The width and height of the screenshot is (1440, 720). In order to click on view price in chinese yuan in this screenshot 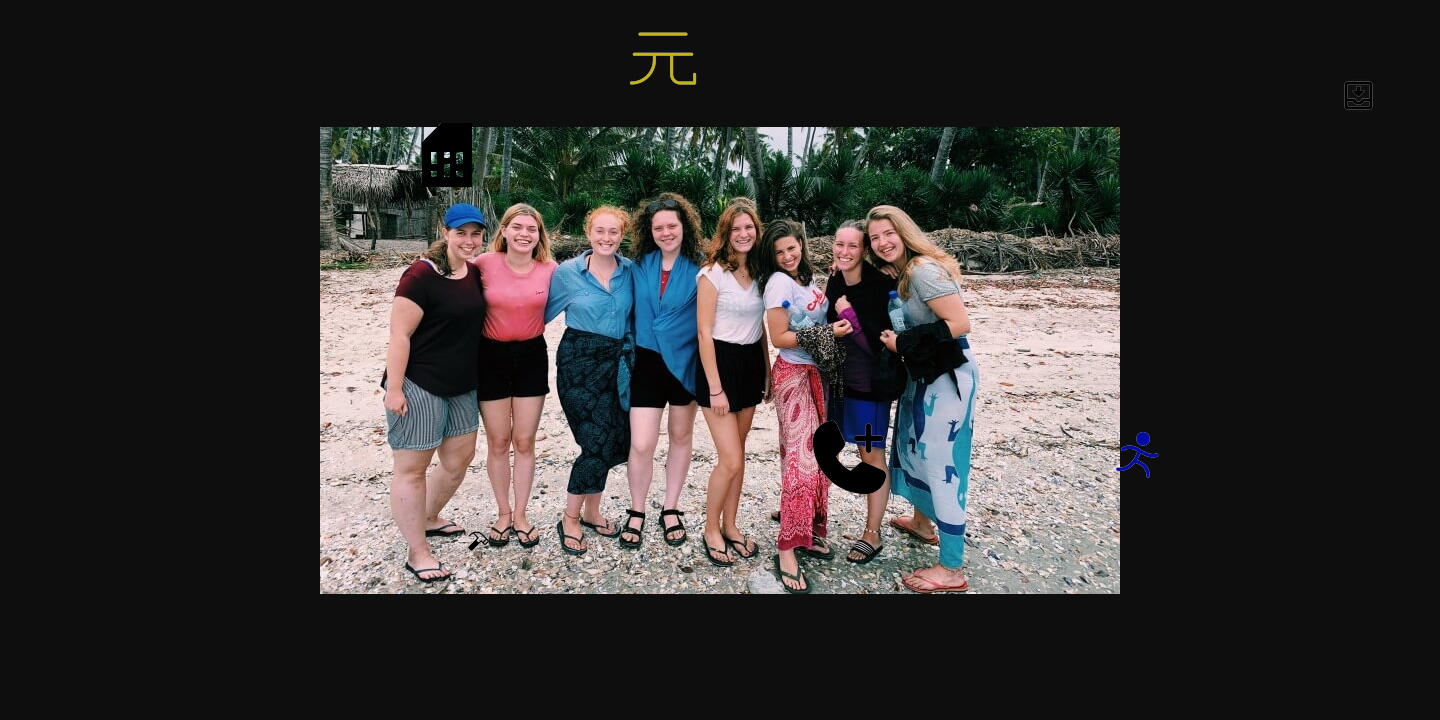, I will do `click(663, 60)`.